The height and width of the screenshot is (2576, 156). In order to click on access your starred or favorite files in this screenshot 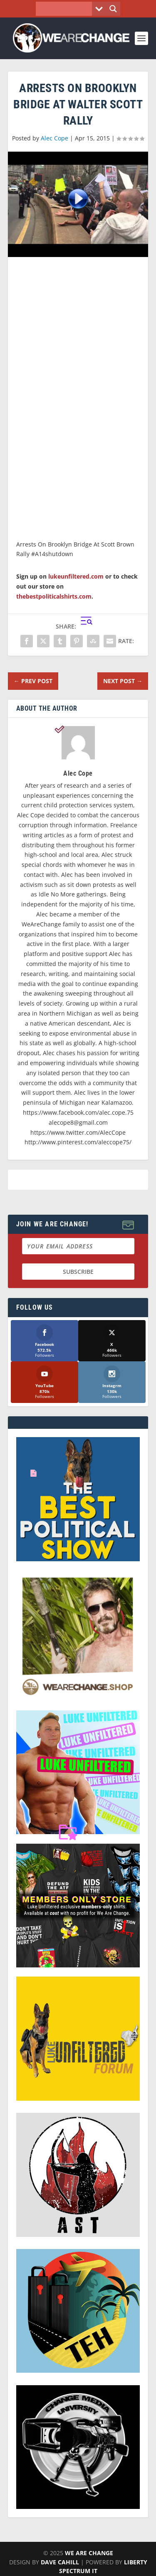, I will do `click(68, 1832)`.